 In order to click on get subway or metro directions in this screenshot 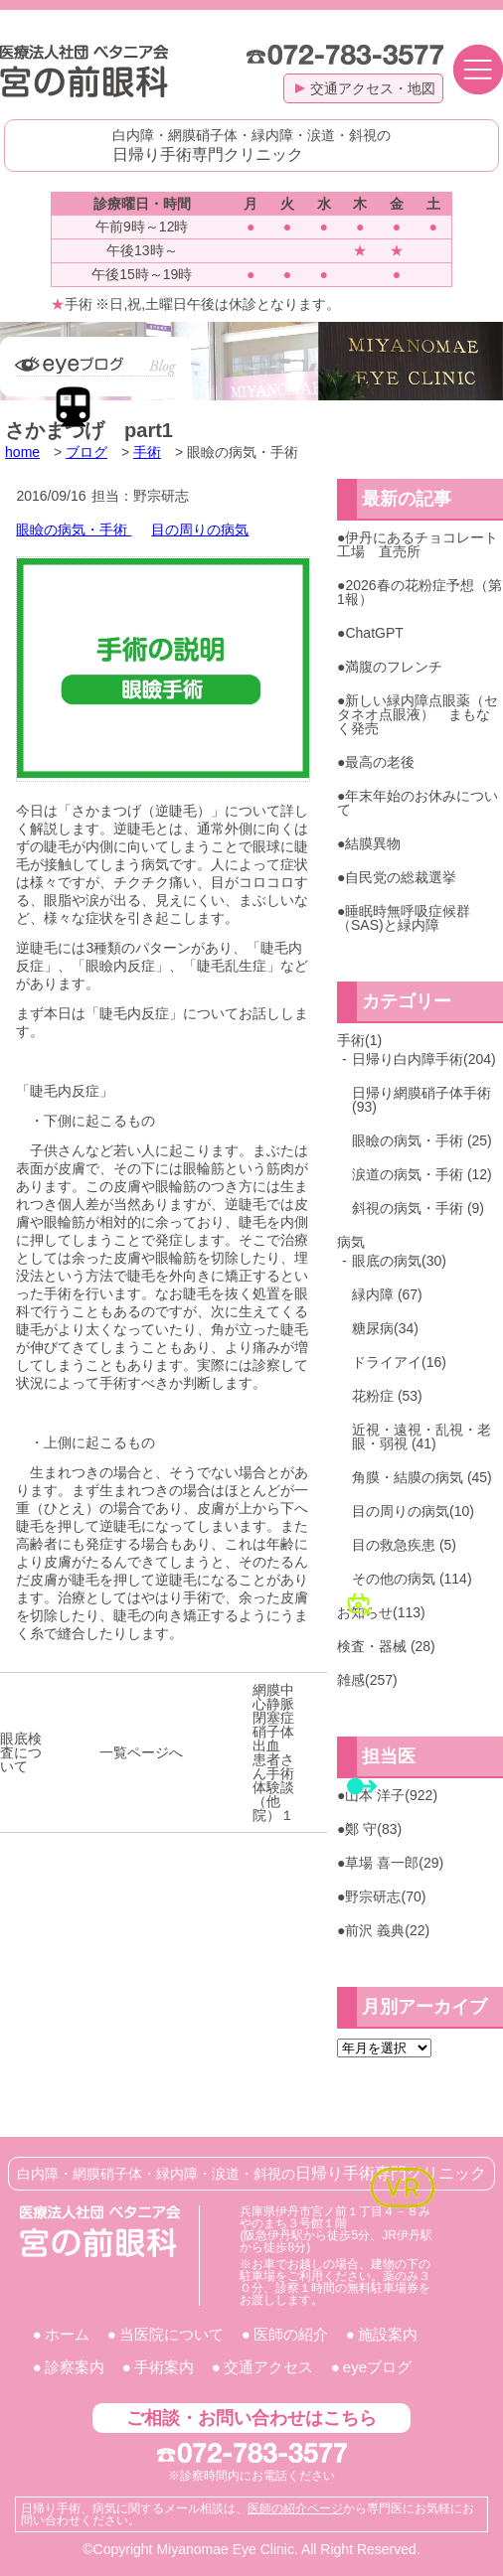, I will do `click(73, 407)`.